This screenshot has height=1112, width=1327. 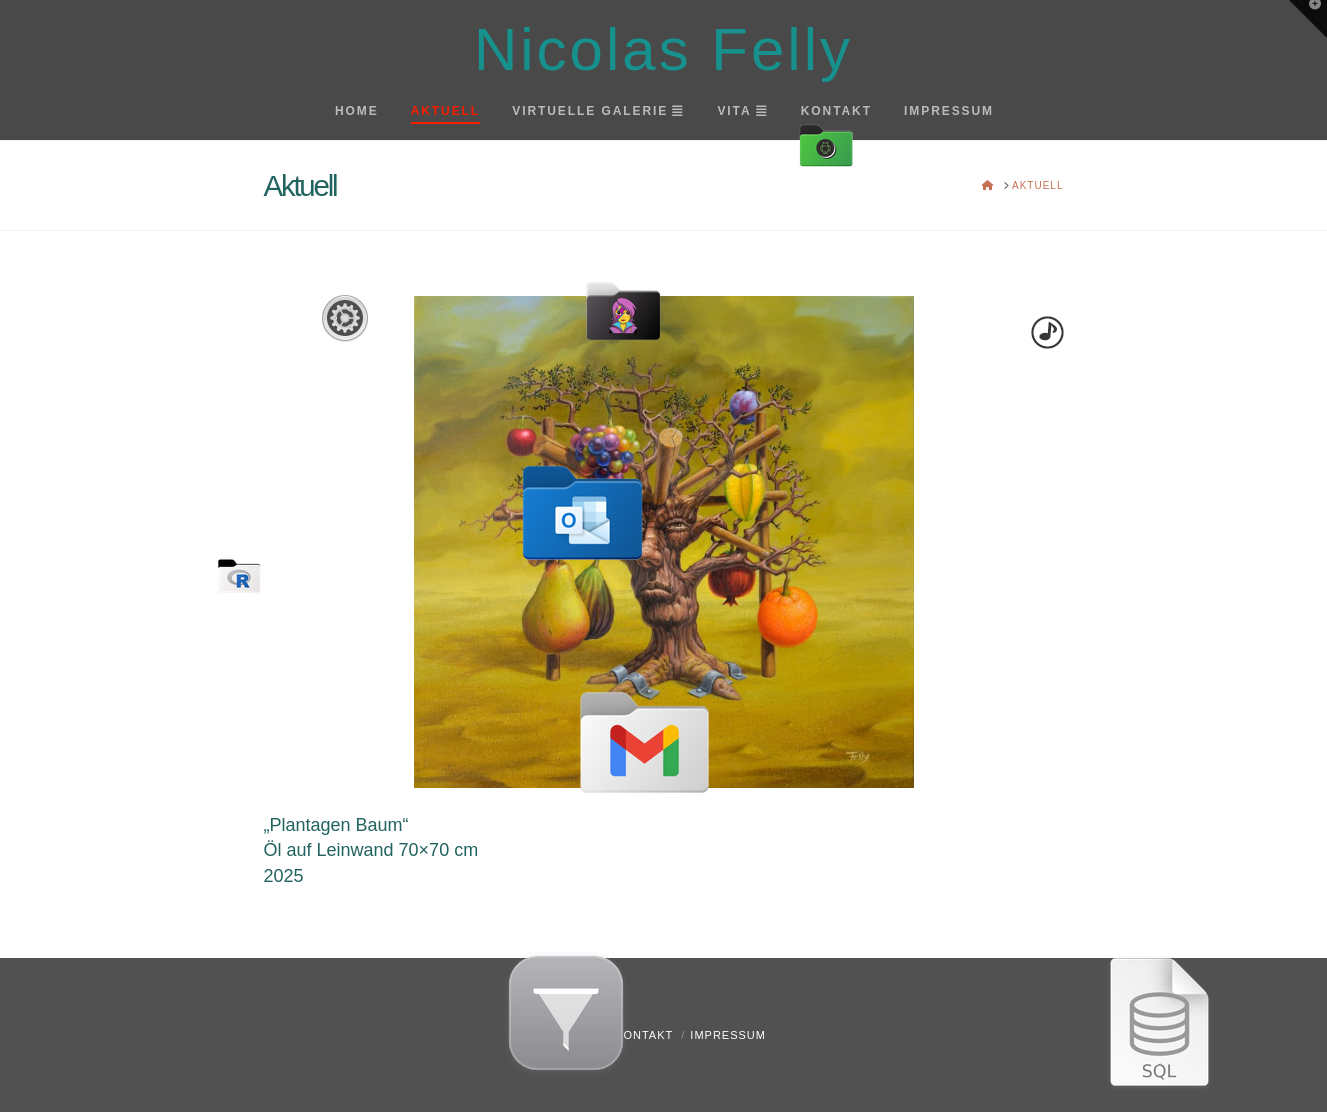 What do you see at coordinates (644, 746) in the screenshot?
I see `open folder containing Gmail messages or exports` at bounding box center [644, 746].